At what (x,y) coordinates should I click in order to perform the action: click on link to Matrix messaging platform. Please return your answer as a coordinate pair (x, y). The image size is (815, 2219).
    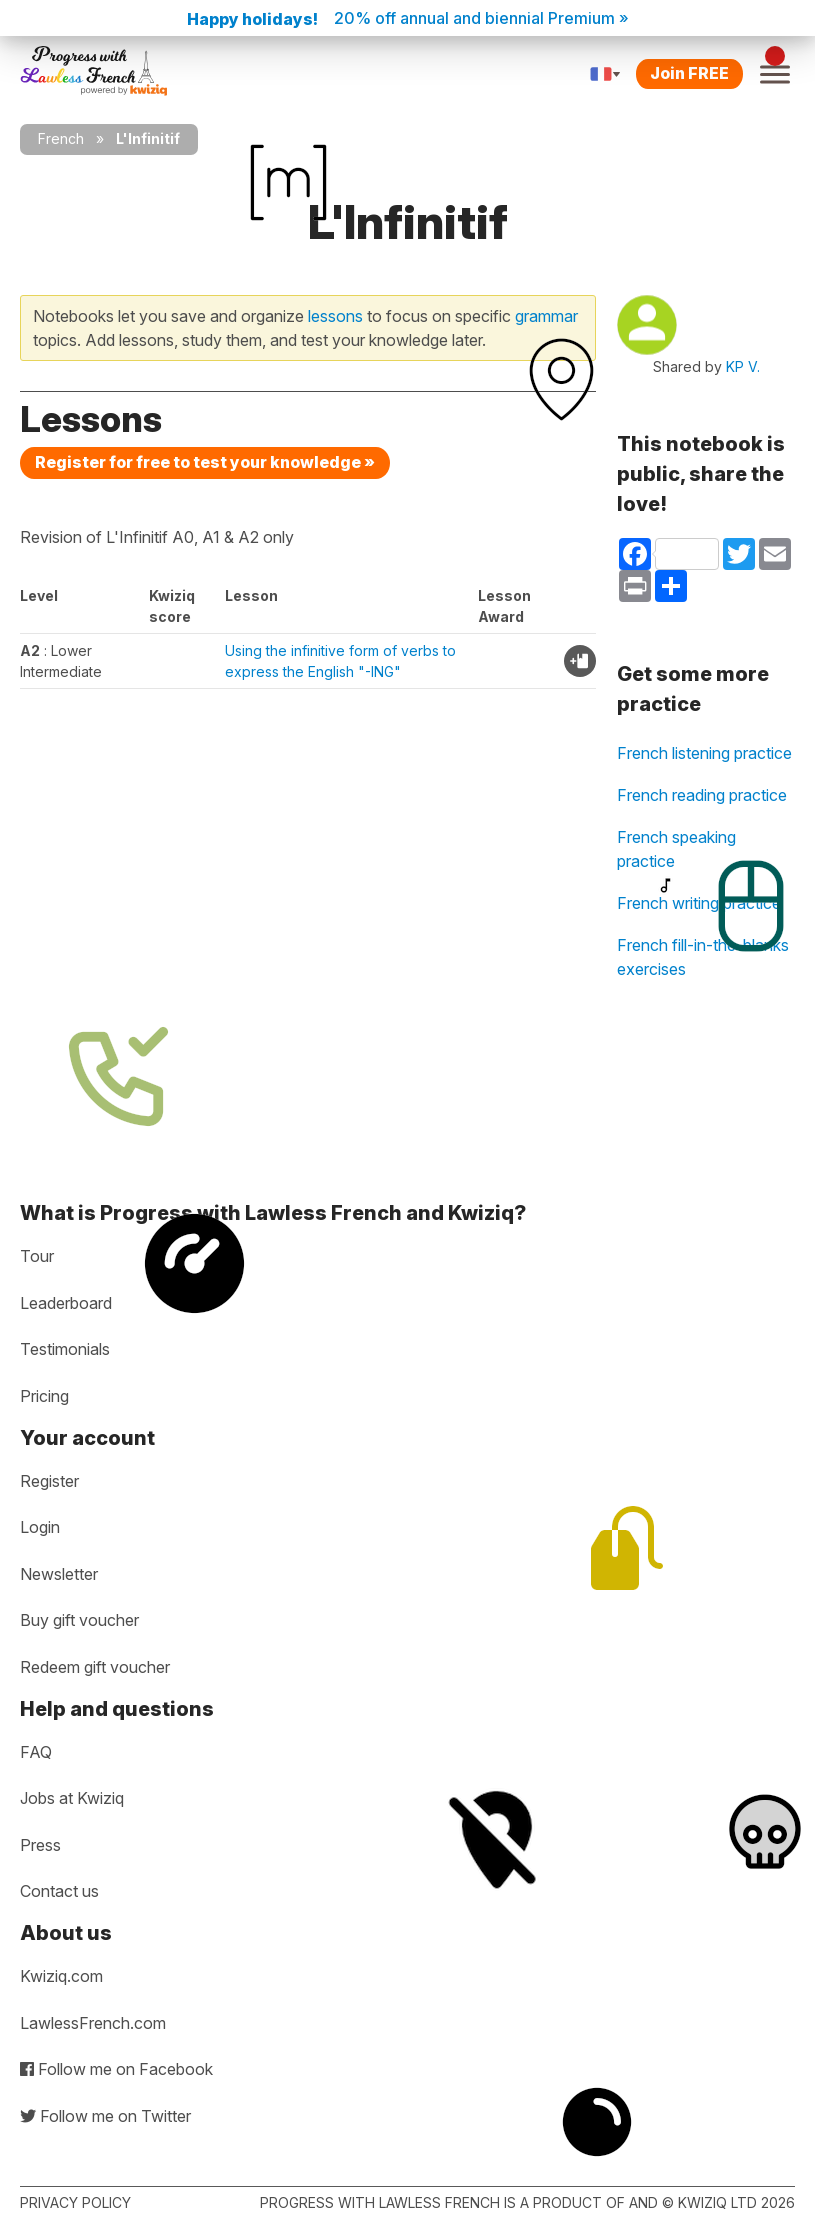
    Looking at the image, I should click on (288, 182).